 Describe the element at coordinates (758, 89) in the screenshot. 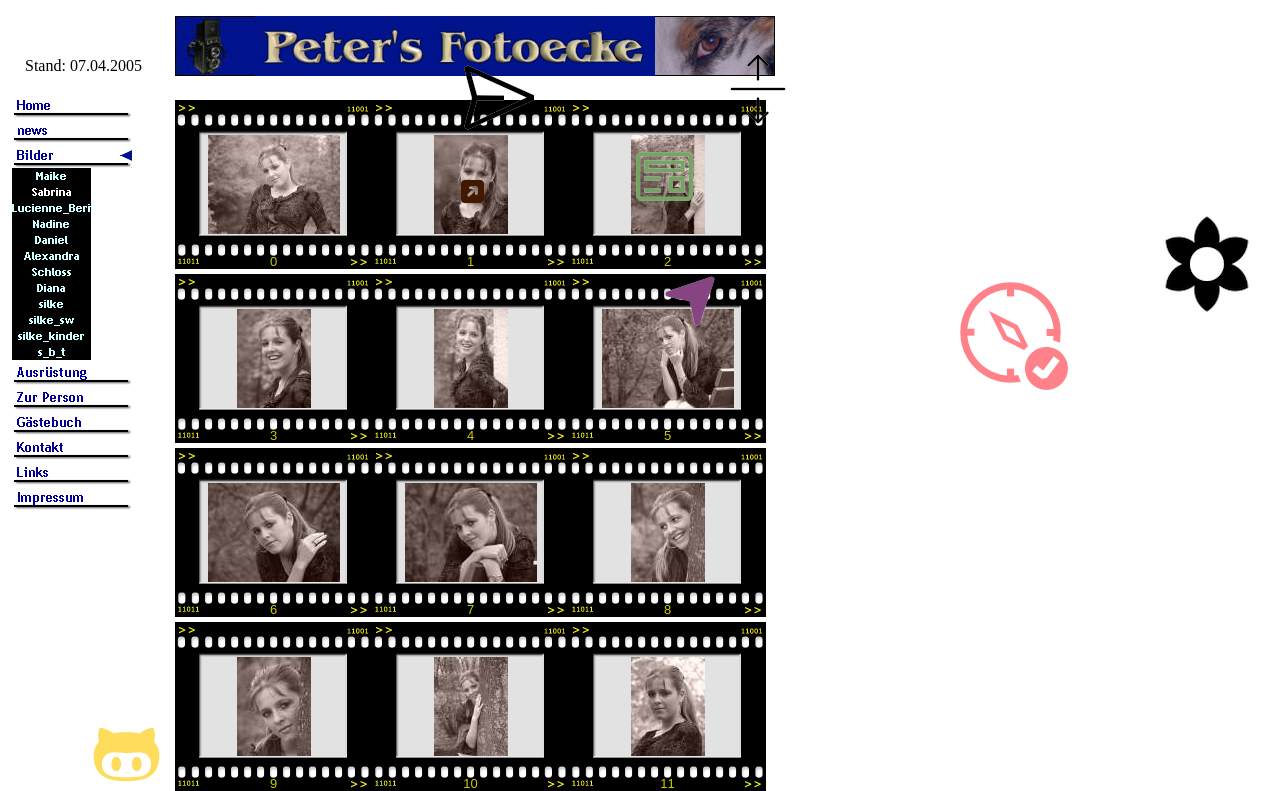

I see `expand content vertically` at that location.